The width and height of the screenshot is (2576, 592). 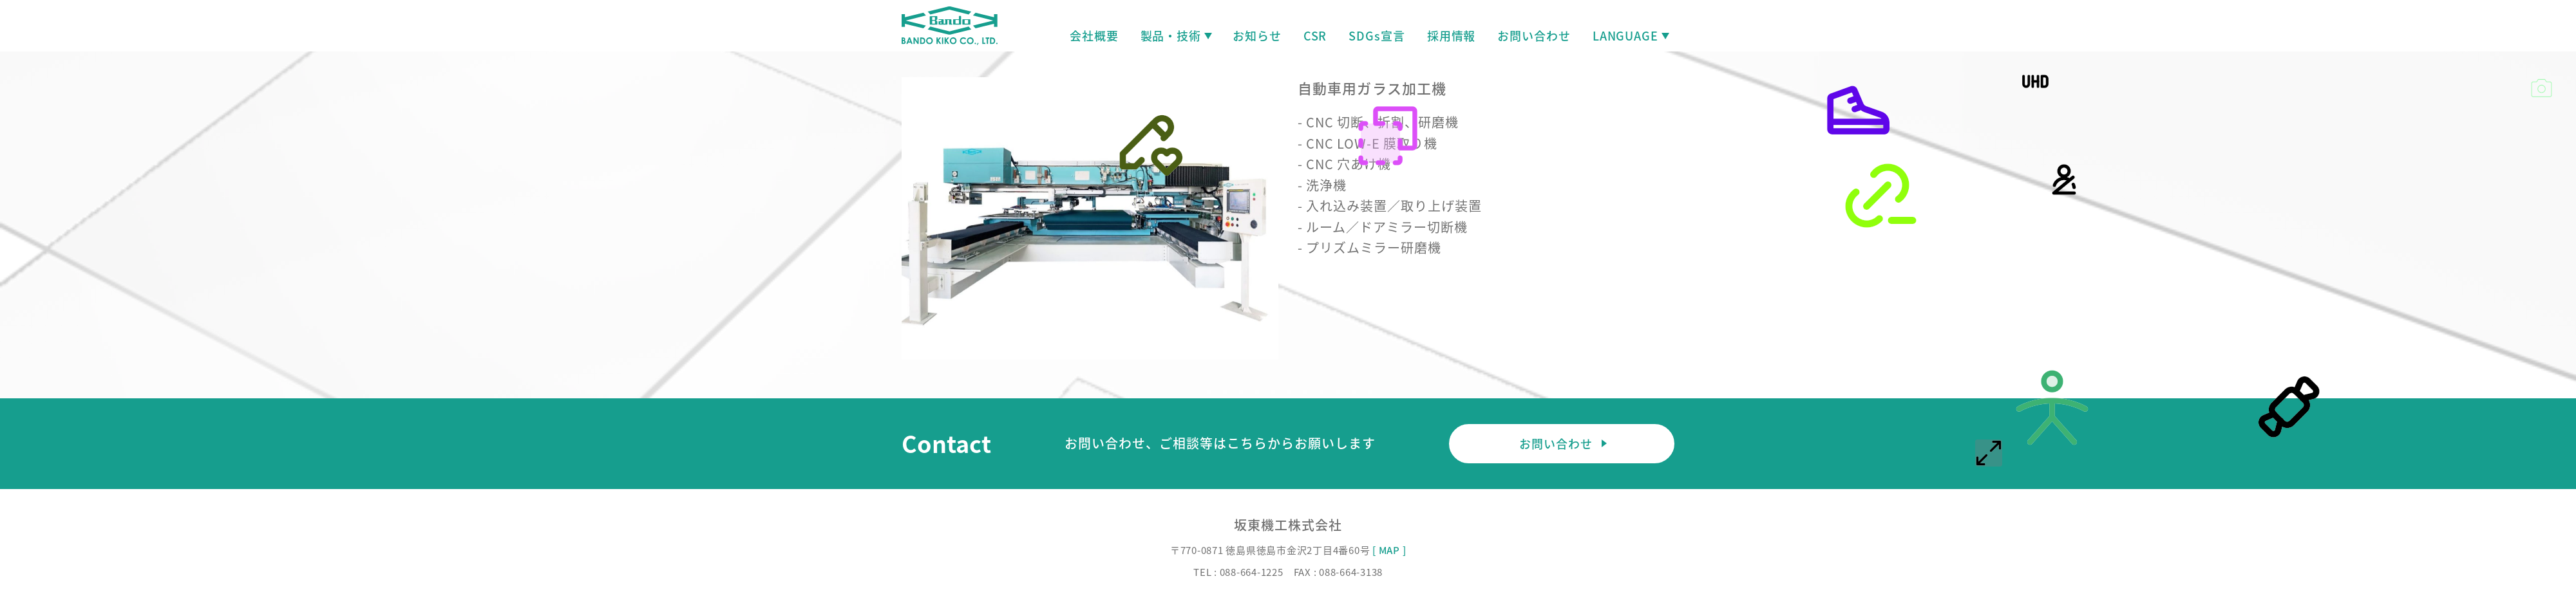 I want to click on access footwear or shoe category, so click(x=1855, y=112).